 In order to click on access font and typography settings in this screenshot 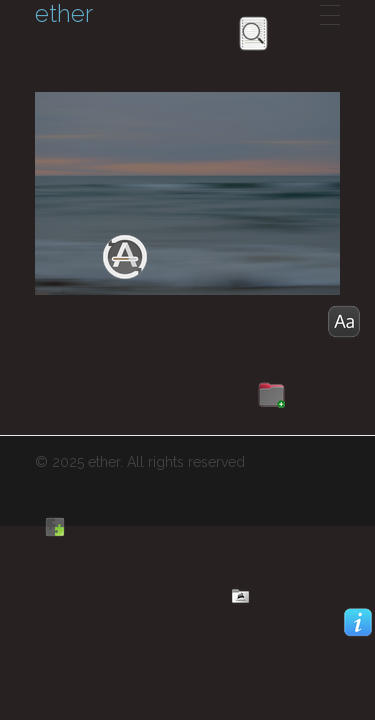, I will do `click(344, 322)`.